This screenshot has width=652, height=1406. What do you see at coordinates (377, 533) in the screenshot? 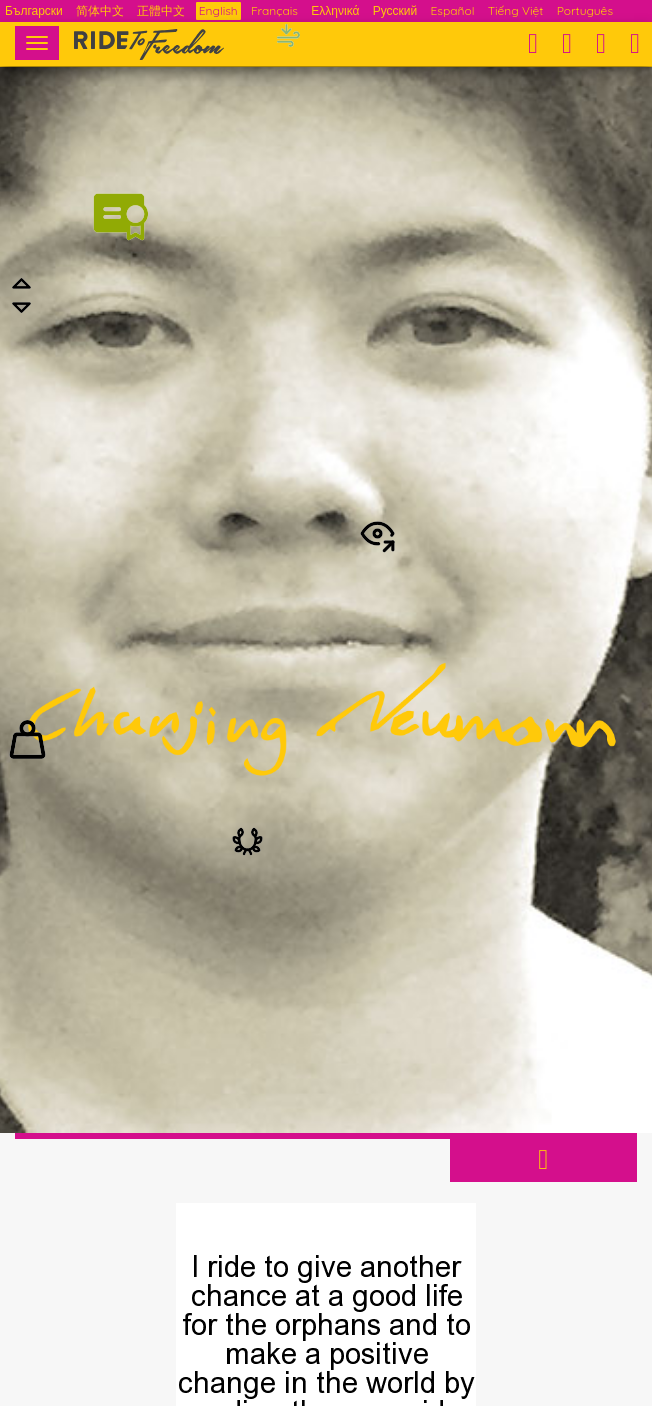
I see `share what you're currently viewing` at bounding box center [377, 533].